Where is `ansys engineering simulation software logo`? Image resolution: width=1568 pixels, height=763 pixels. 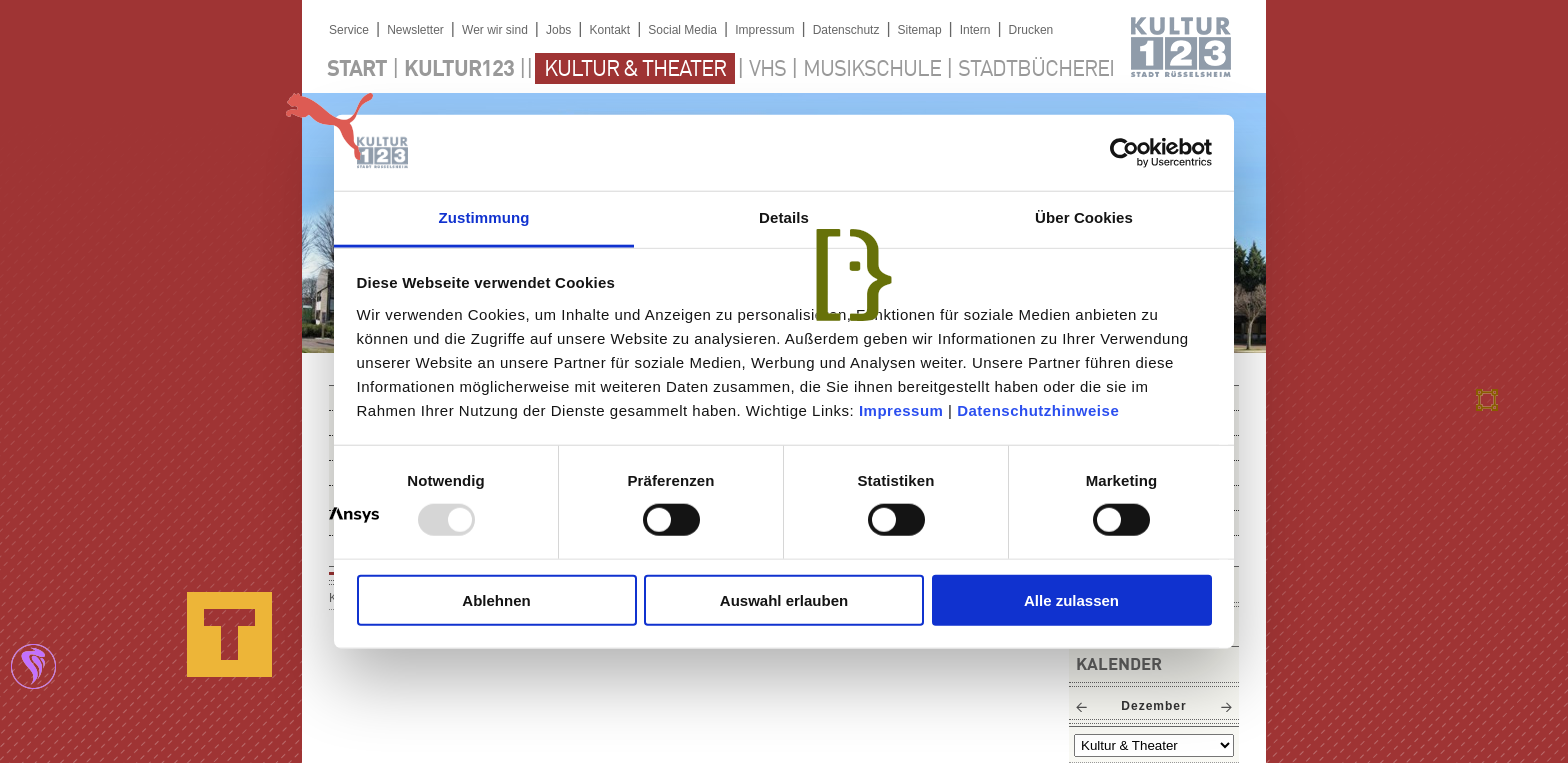
ansys engineering simulation software logo is located at coordinates (354, 515).